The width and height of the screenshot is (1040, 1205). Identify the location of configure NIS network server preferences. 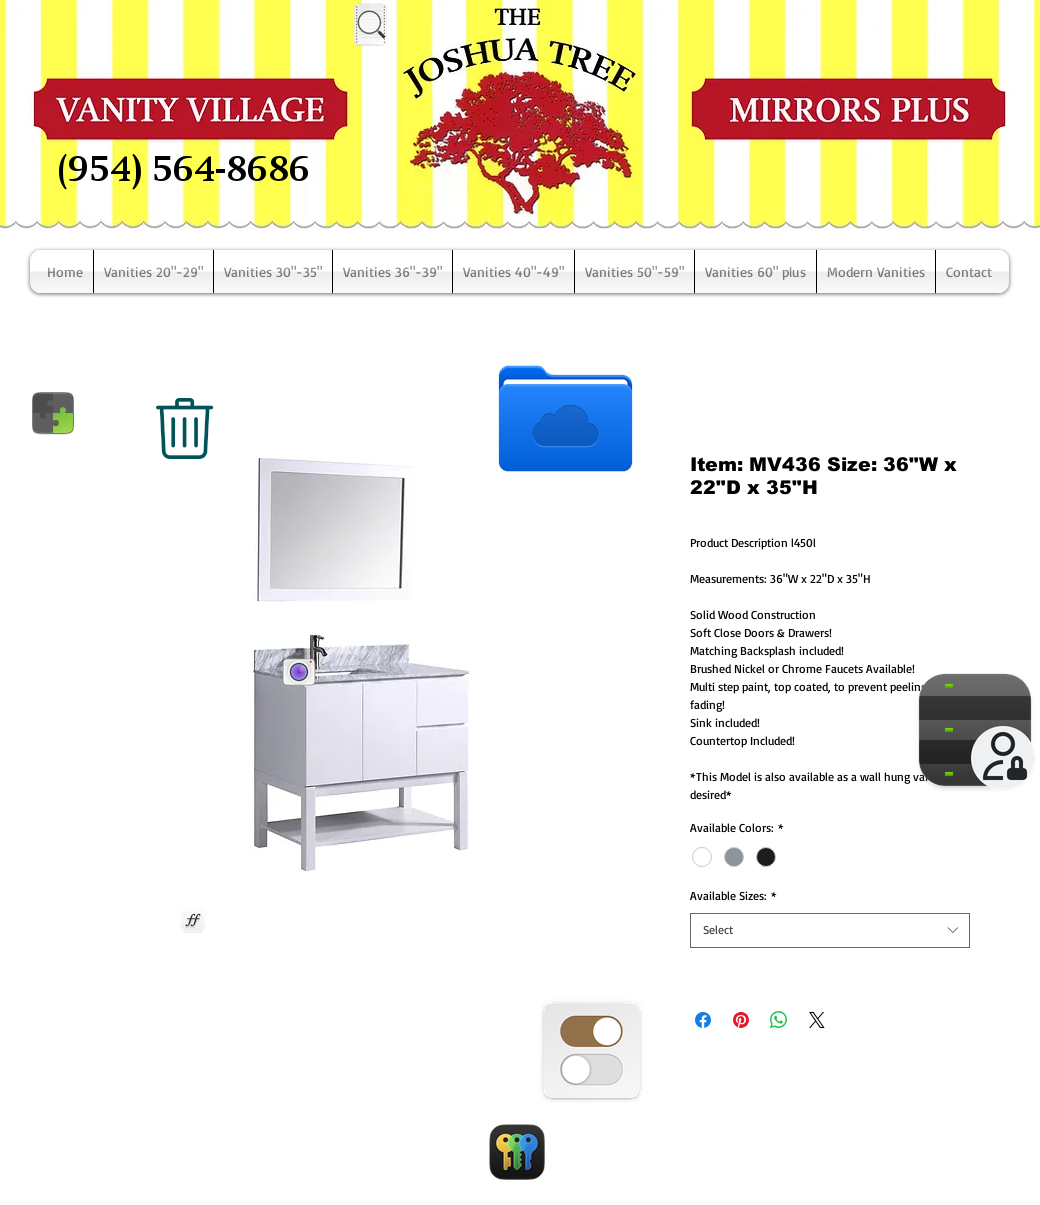
(975, 730).